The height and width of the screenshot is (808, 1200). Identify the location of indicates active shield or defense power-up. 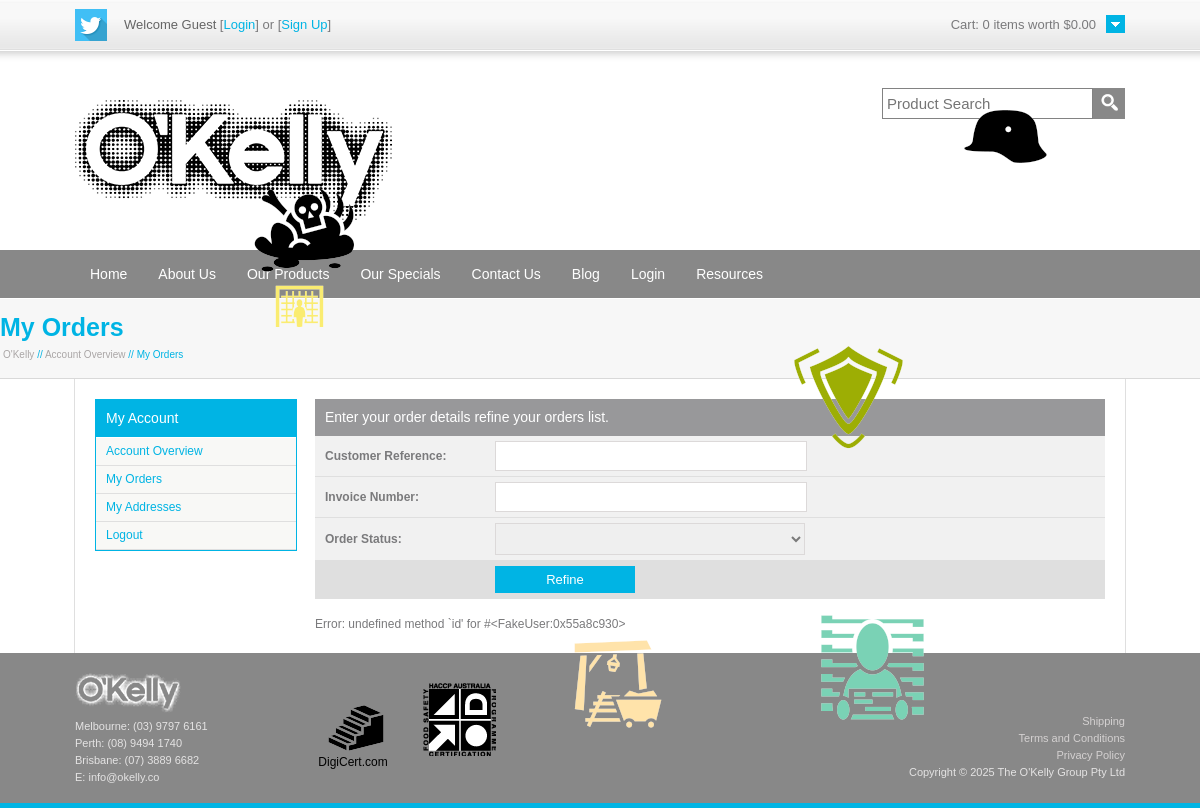
(848, 393).